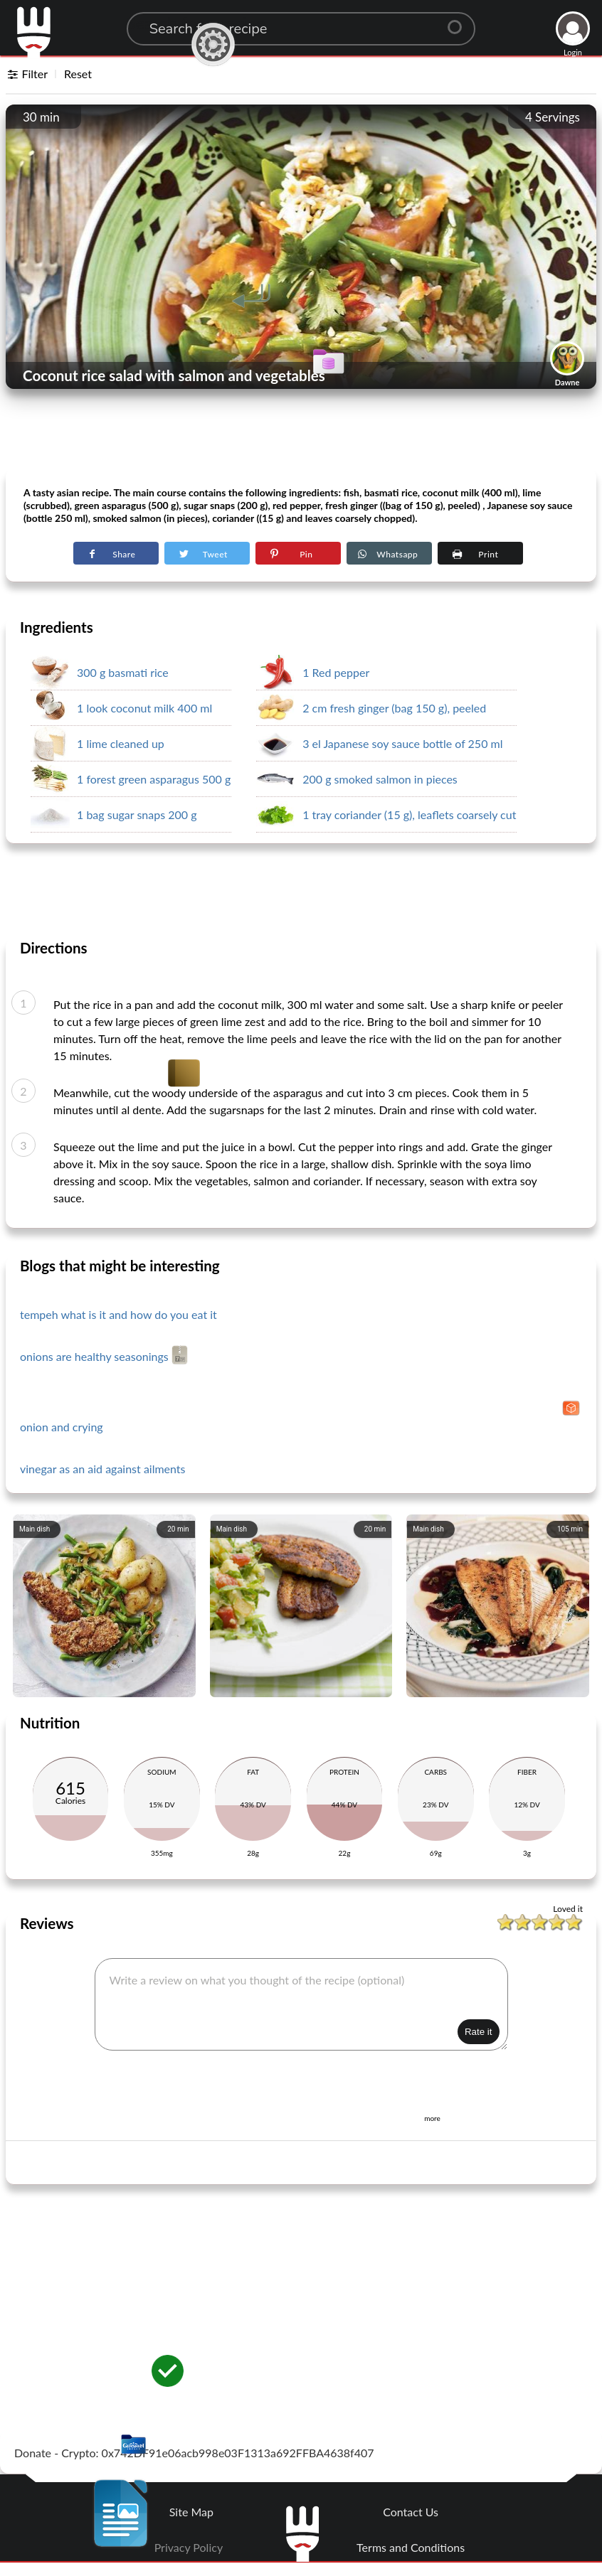 This screenshot has width=602, height=2576. I want to click on access the desktop folder, so click(184, 1071).